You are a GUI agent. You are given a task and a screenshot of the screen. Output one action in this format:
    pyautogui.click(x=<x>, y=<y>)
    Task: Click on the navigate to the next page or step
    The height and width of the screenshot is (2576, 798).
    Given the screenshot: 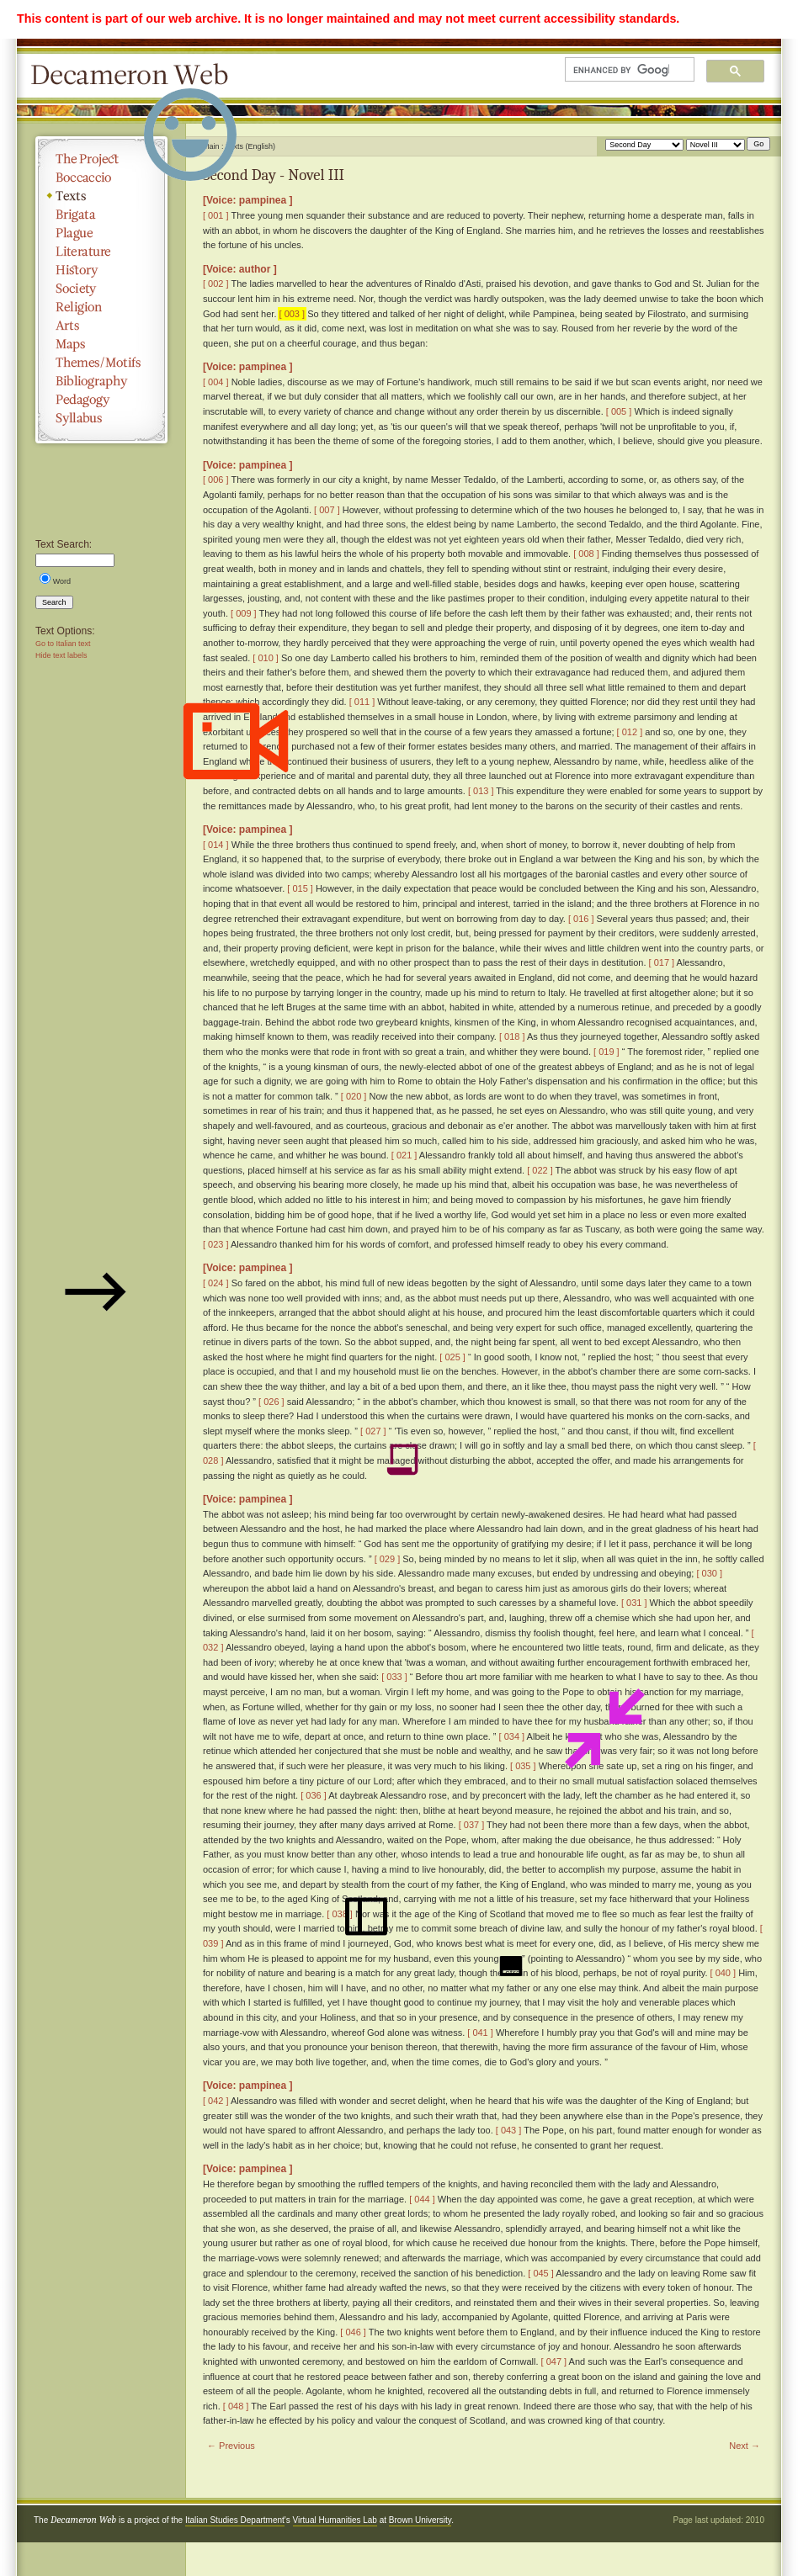 What is the action you would take?
    pyautogui.click(x=95, y=1291)
    